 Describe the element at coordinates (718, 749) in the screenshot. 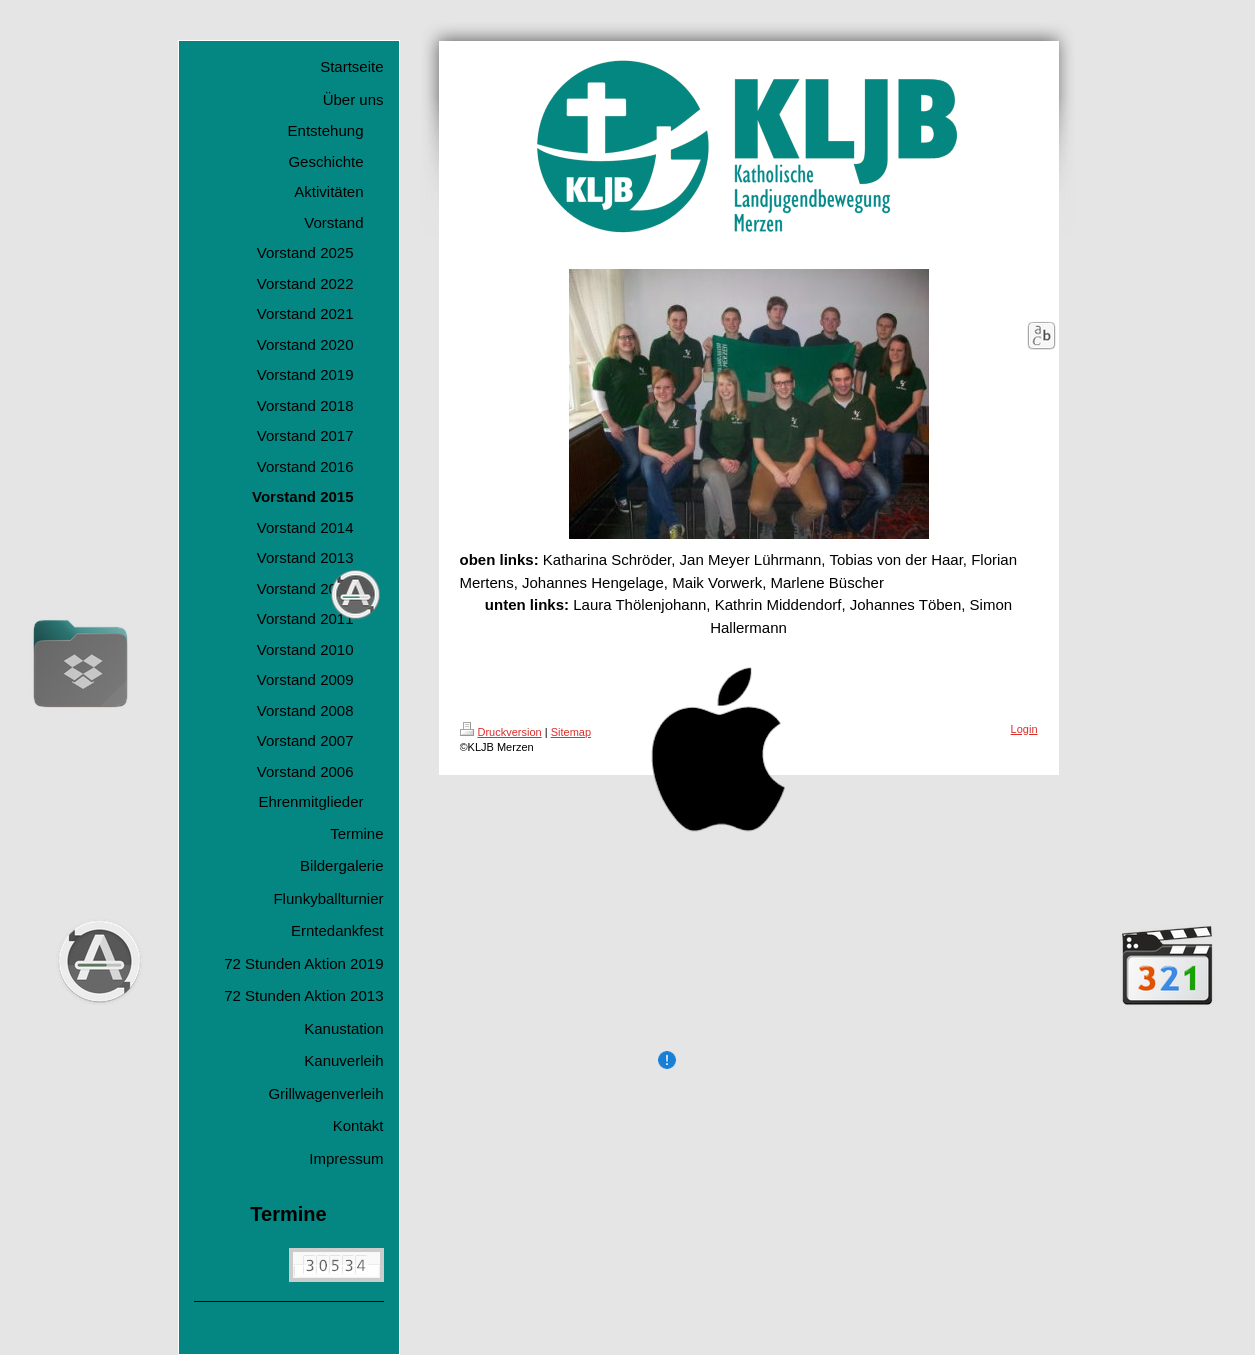

I see `apple internal system component` at that location.